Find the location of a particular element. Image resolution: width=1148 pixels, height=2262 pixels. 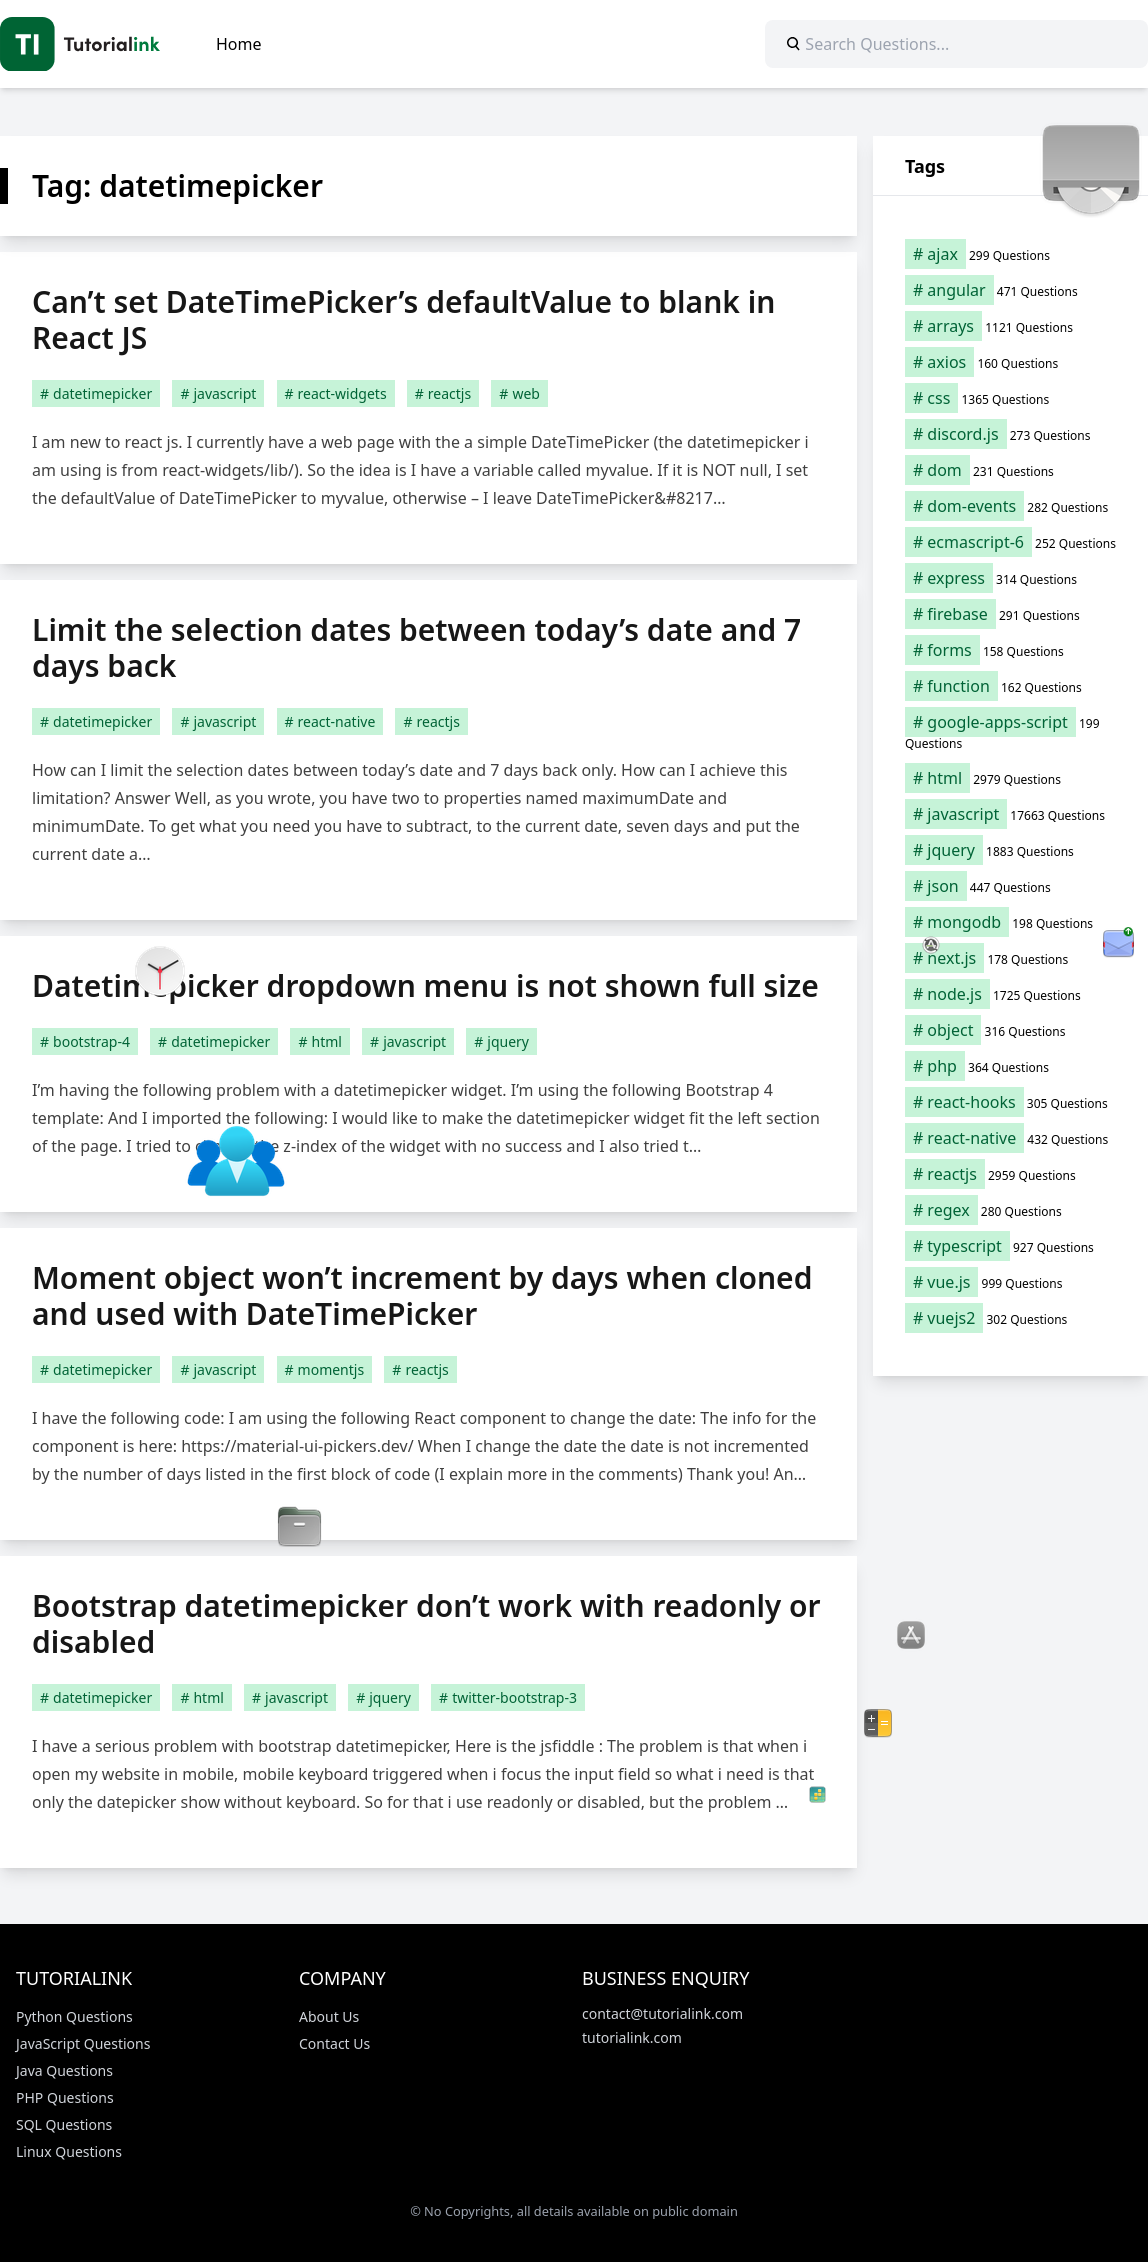

launch quadrapassel tetris-style puzzle game is located at coordinates (817, 1794).